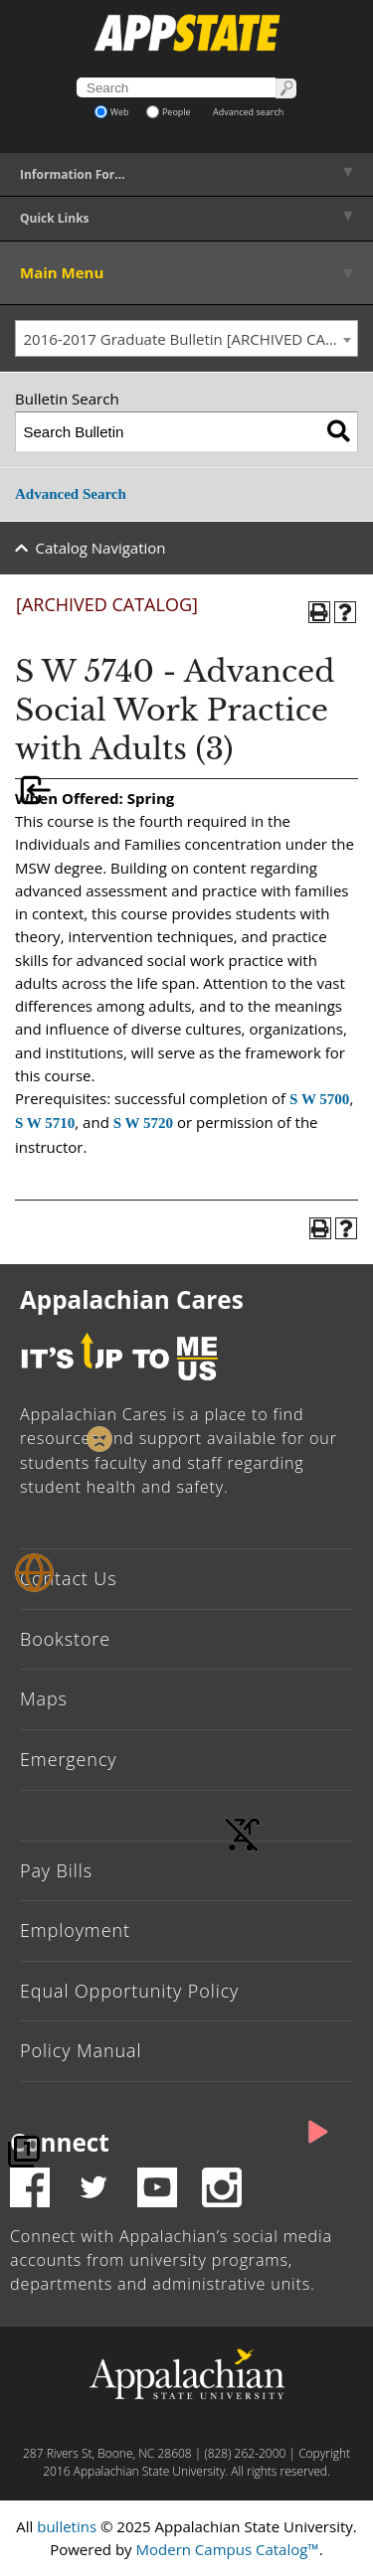 The height and width of the screenshot is (2576, 373). What do you see at coordinates (24, 2152) in the screenshot?
I see `indicates first item in a numbered sequence` at bounding box center [24, 2152].